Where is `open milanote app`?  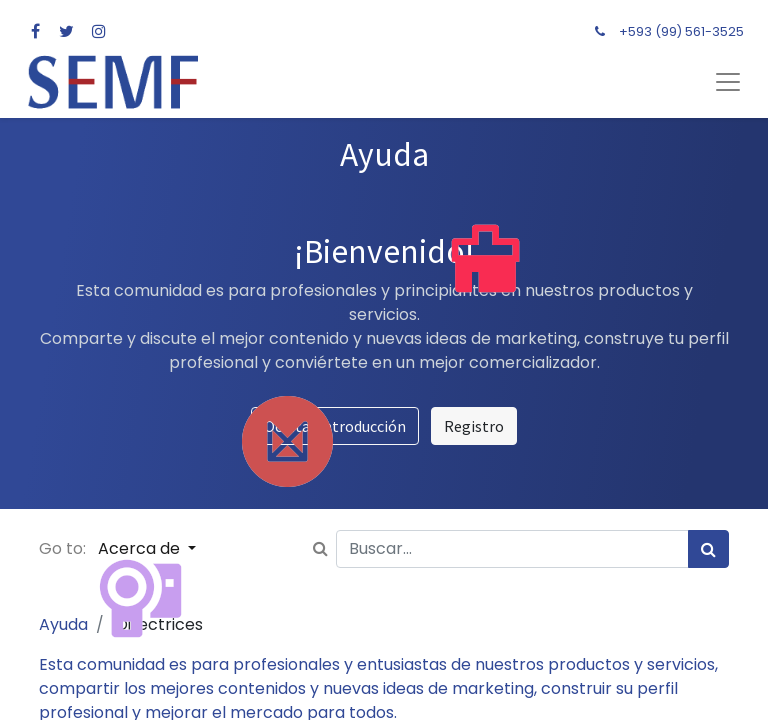 open milanote app is located at coordinates (287, 441).